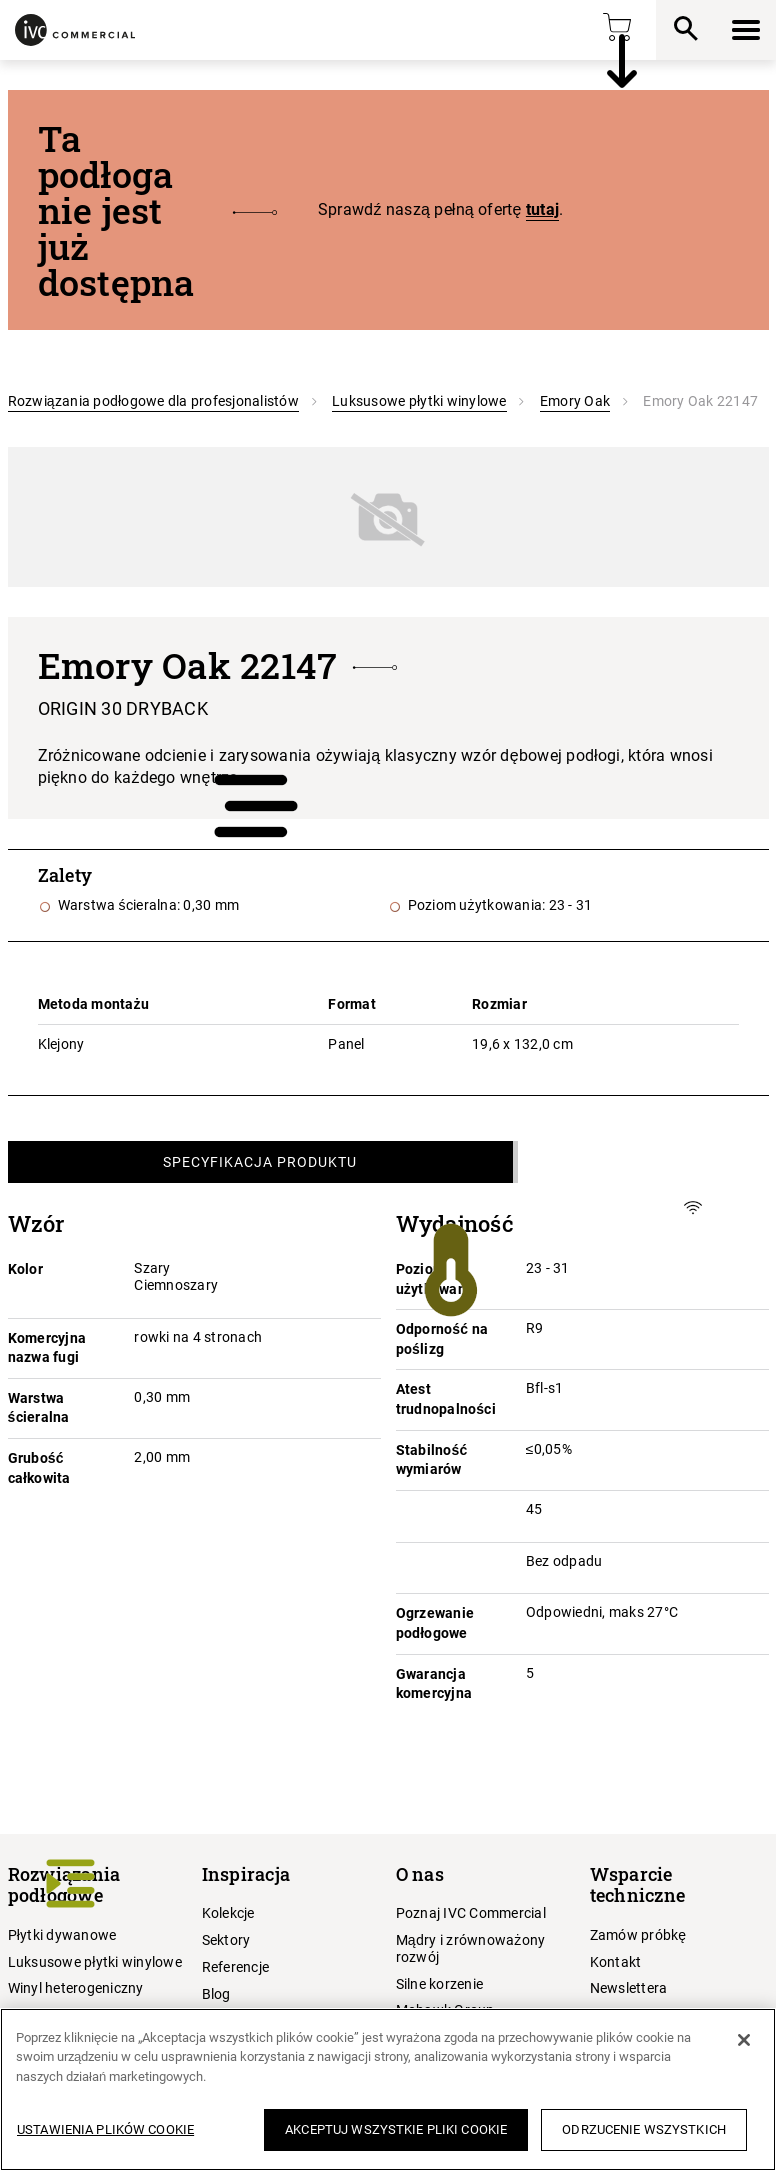 The image size is (776, 2171). I want to click on increase text indentation, so click(70, 1883).